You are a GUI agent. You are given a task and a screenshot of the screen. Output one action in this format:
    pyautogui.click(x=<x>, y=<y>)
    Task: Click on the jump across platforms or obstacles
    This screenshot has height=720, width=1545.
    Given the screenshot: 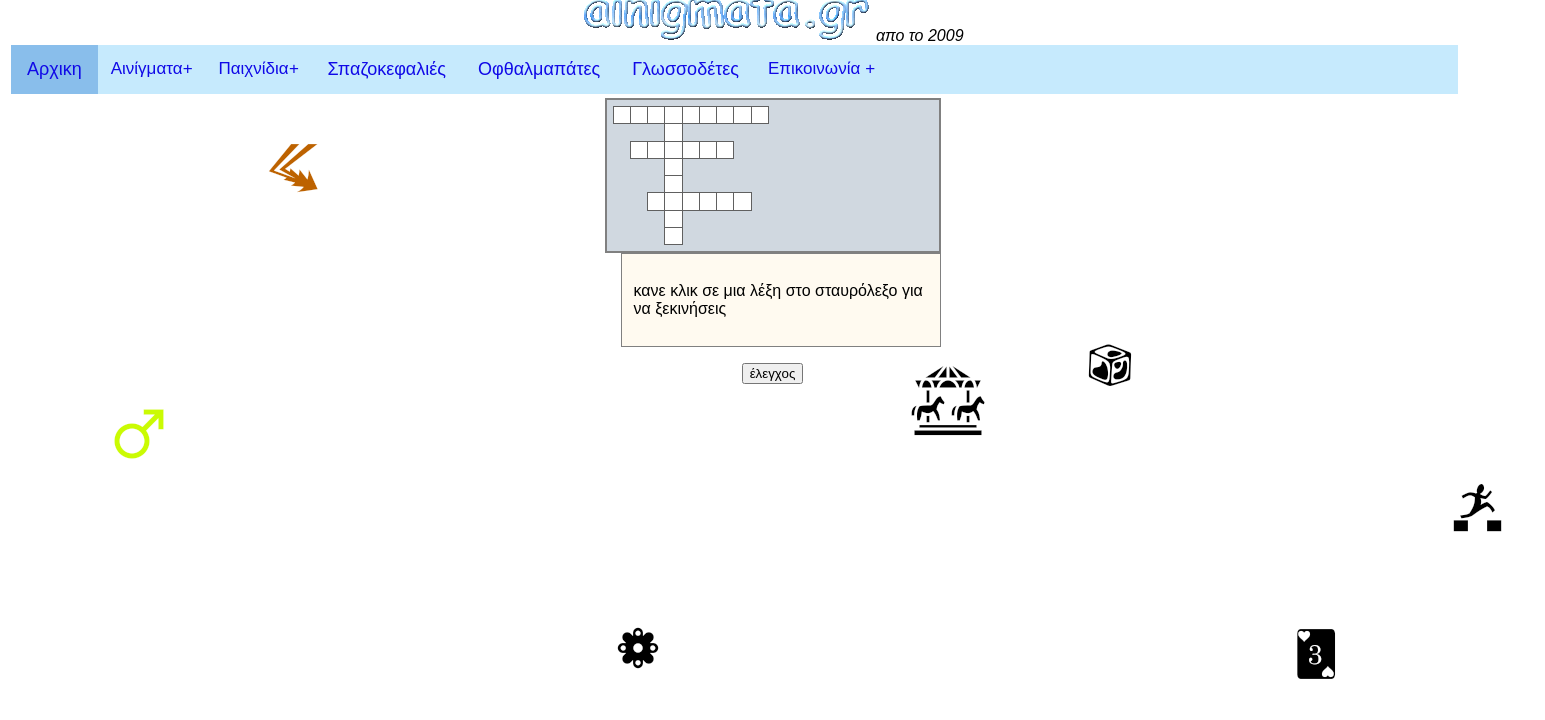 What is the action you would take?
    pyautogui.click(x=1477, y=507)
    